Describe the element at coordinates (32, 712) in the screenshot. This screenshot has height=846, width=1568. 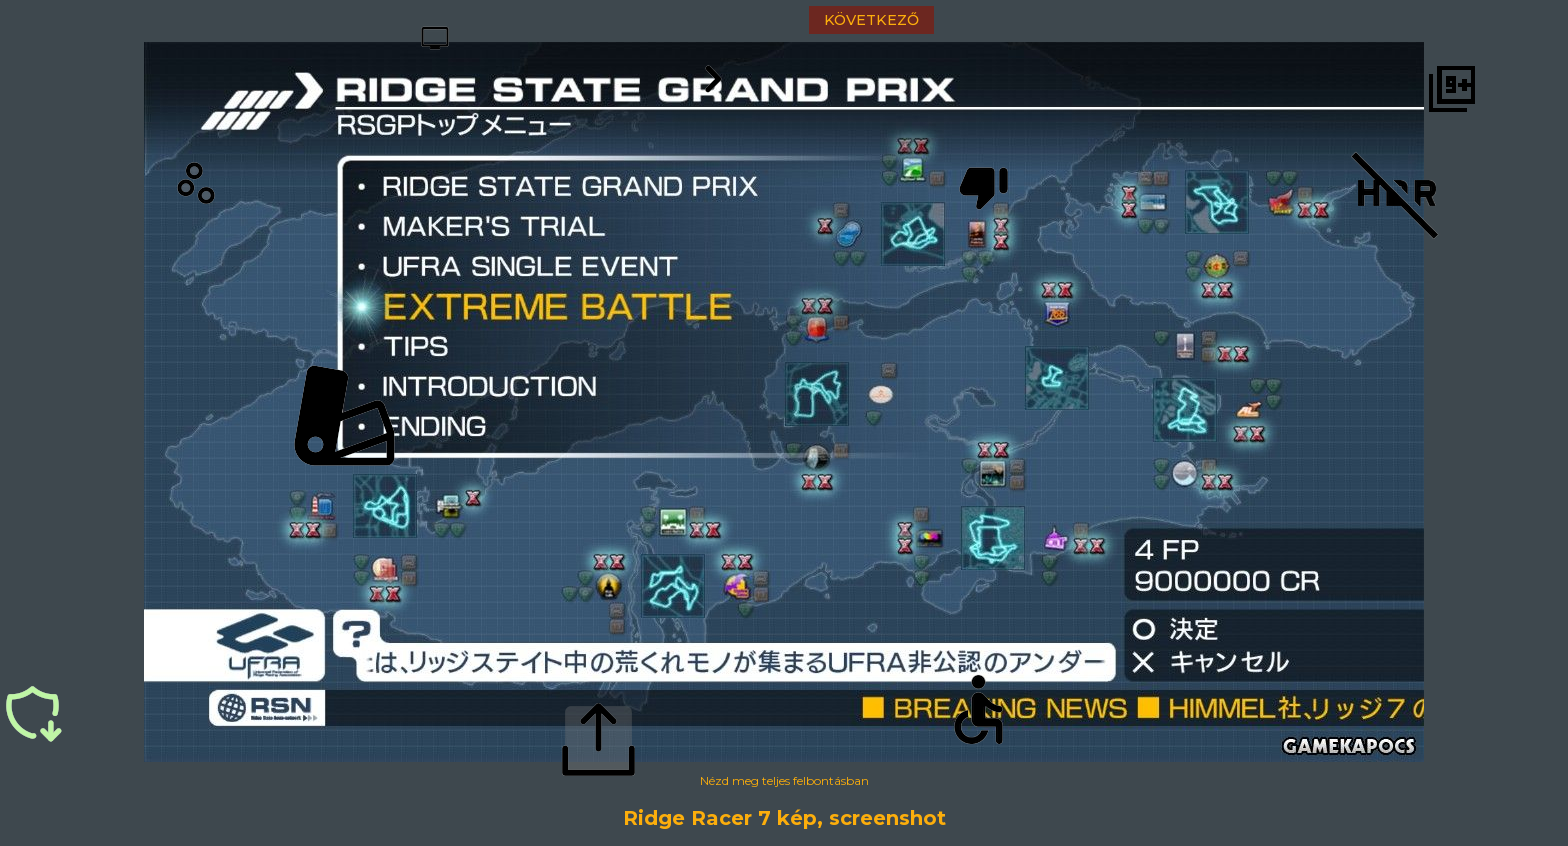
I see `security level decreased` at that location.